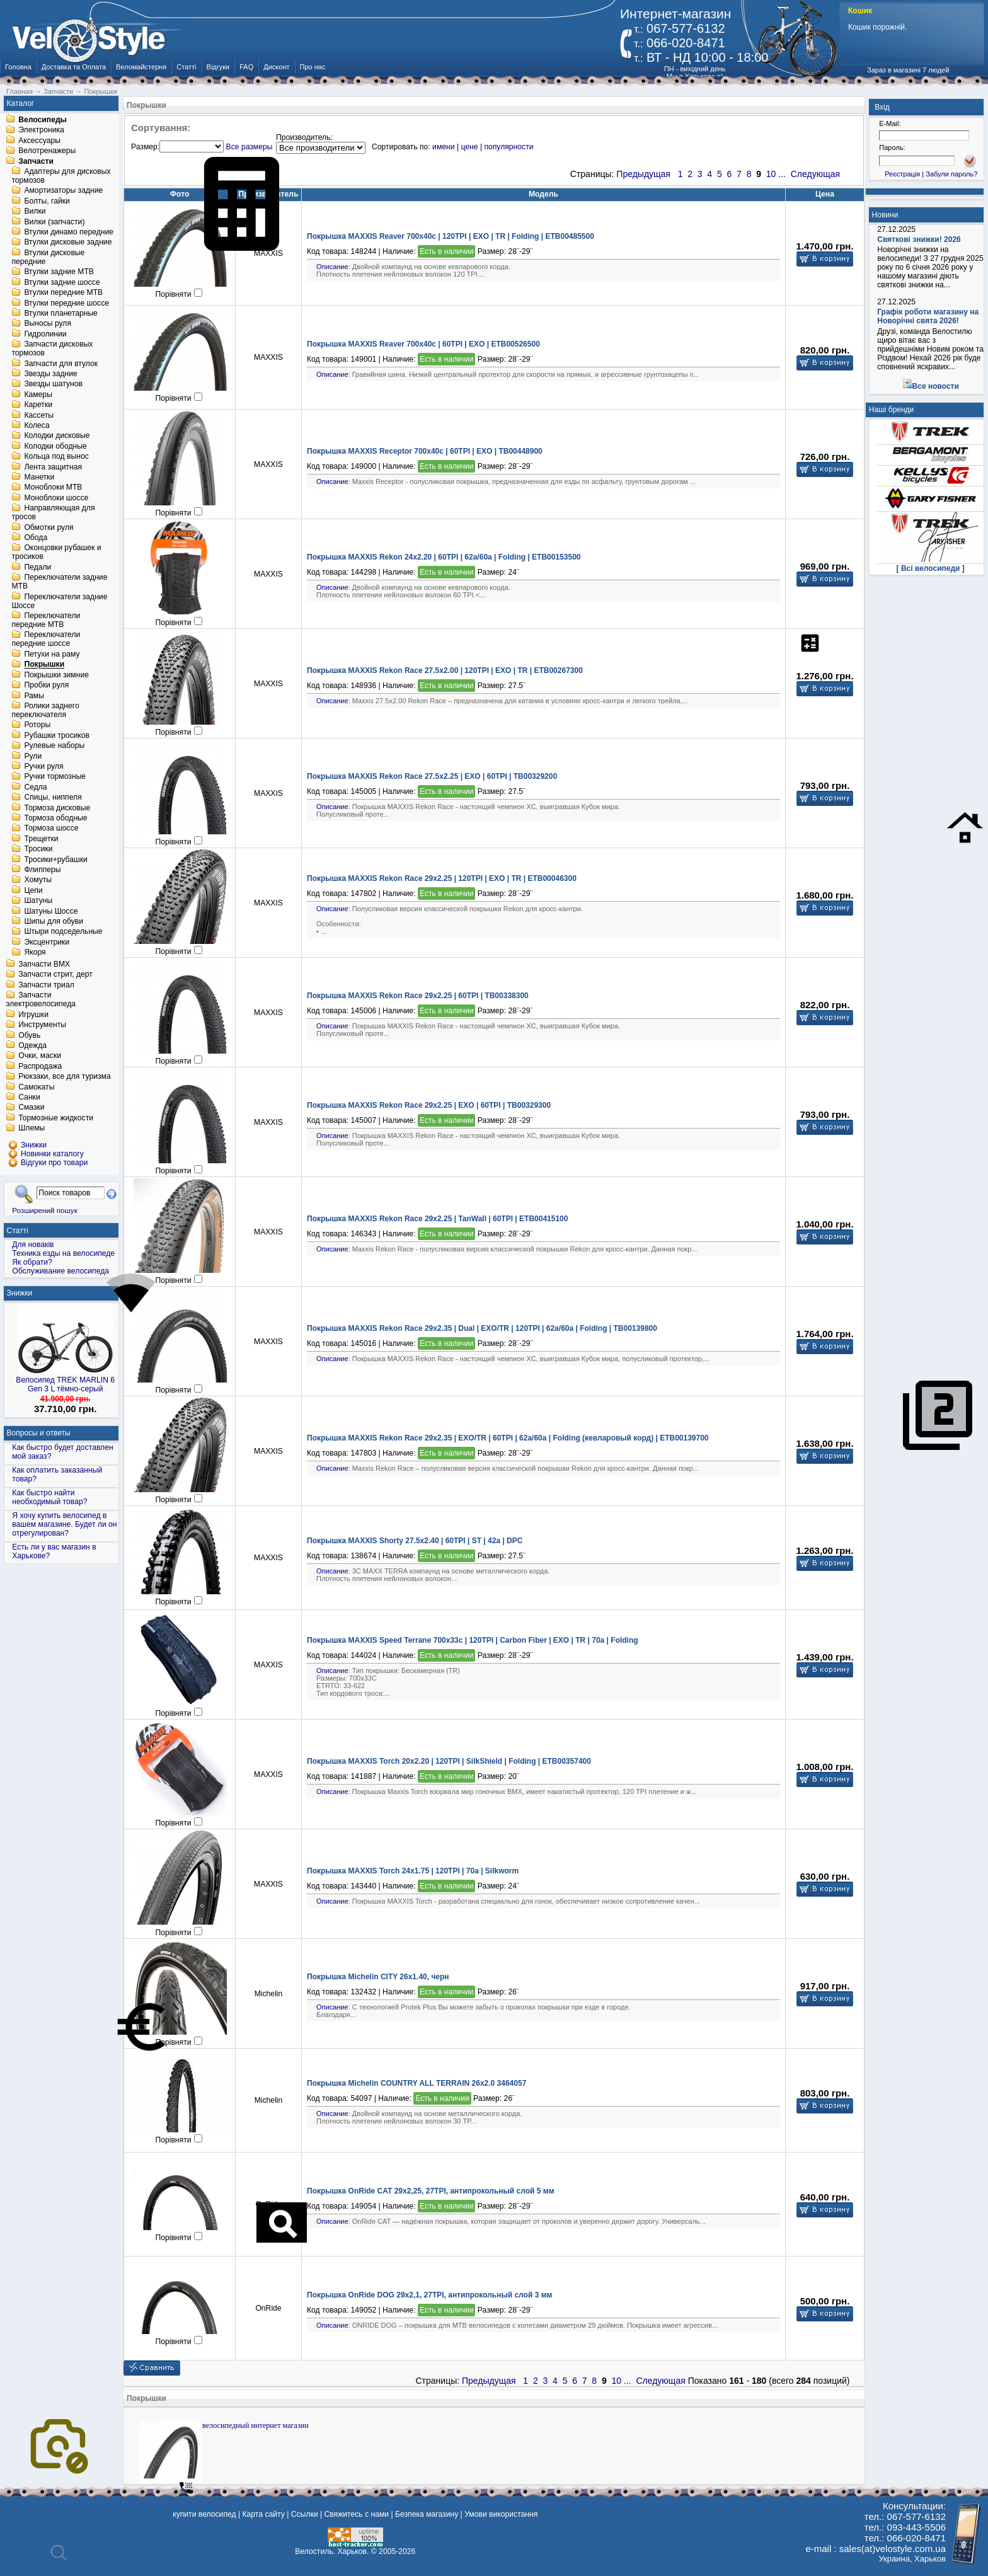 Image resolution: width=988 pixels, height=2576 pixels. Describe the element at coordinates (59, 2553) in the screenshot. I see `search for content or items` at that location.